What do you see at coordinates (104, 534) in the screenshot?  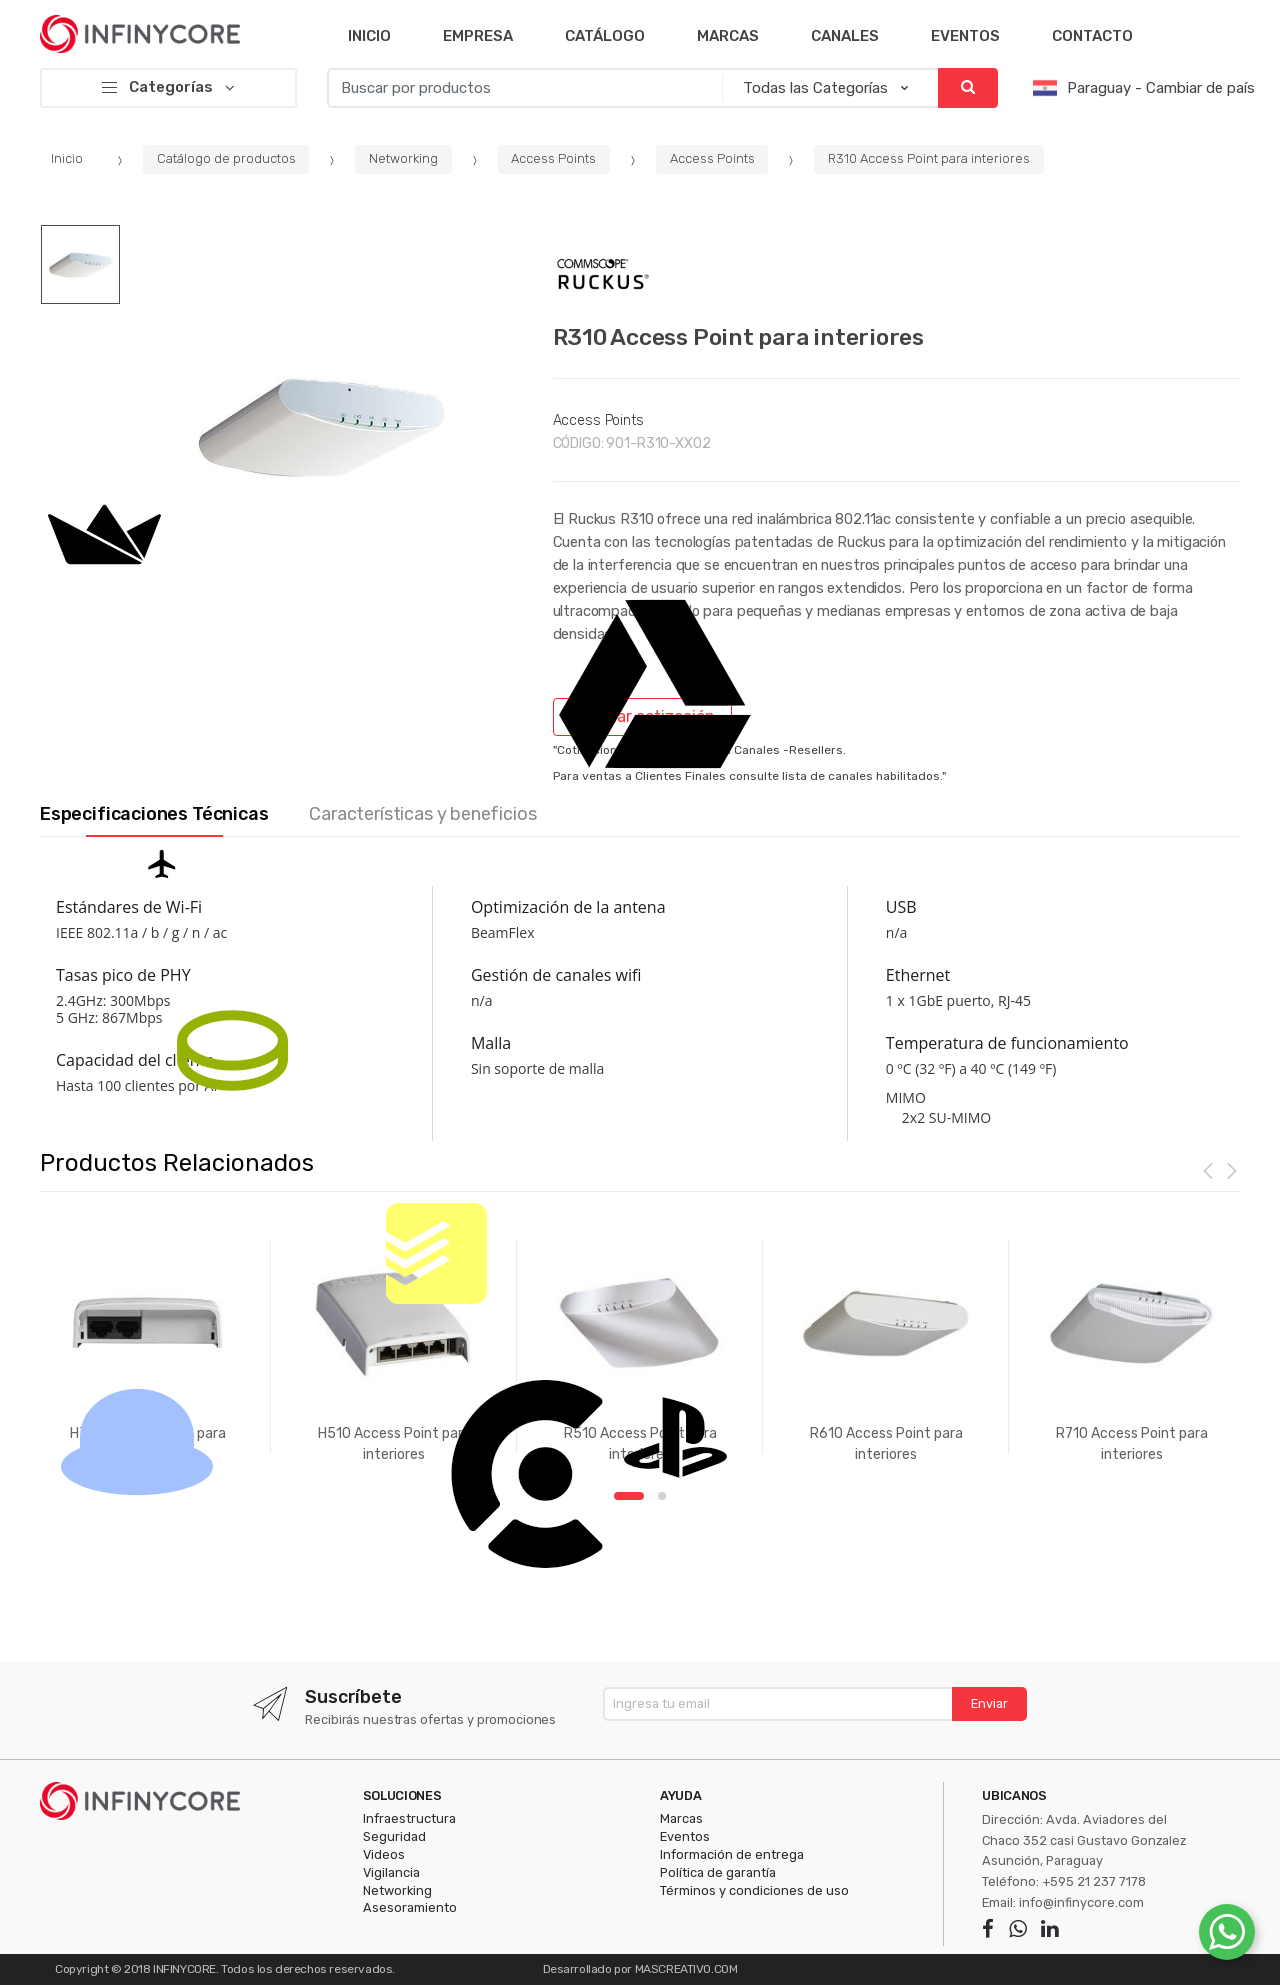 I see `open streamlit application` at bounding box center [104, 534].